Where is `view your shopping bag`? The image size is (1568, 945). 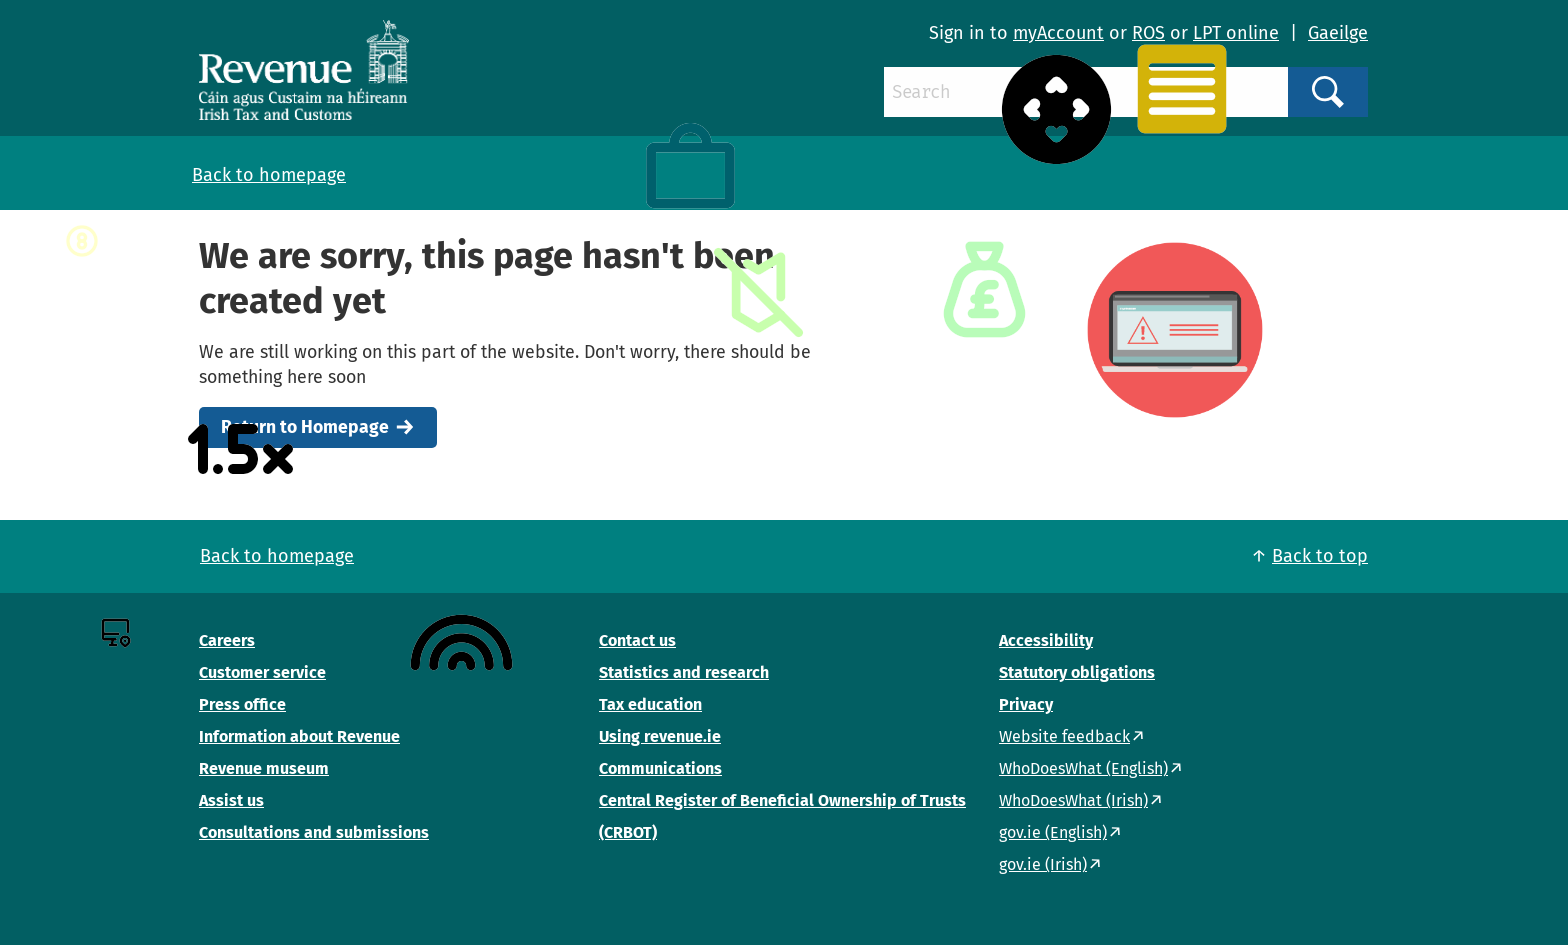
view your shopping bag is located at coordinates (690, 170).